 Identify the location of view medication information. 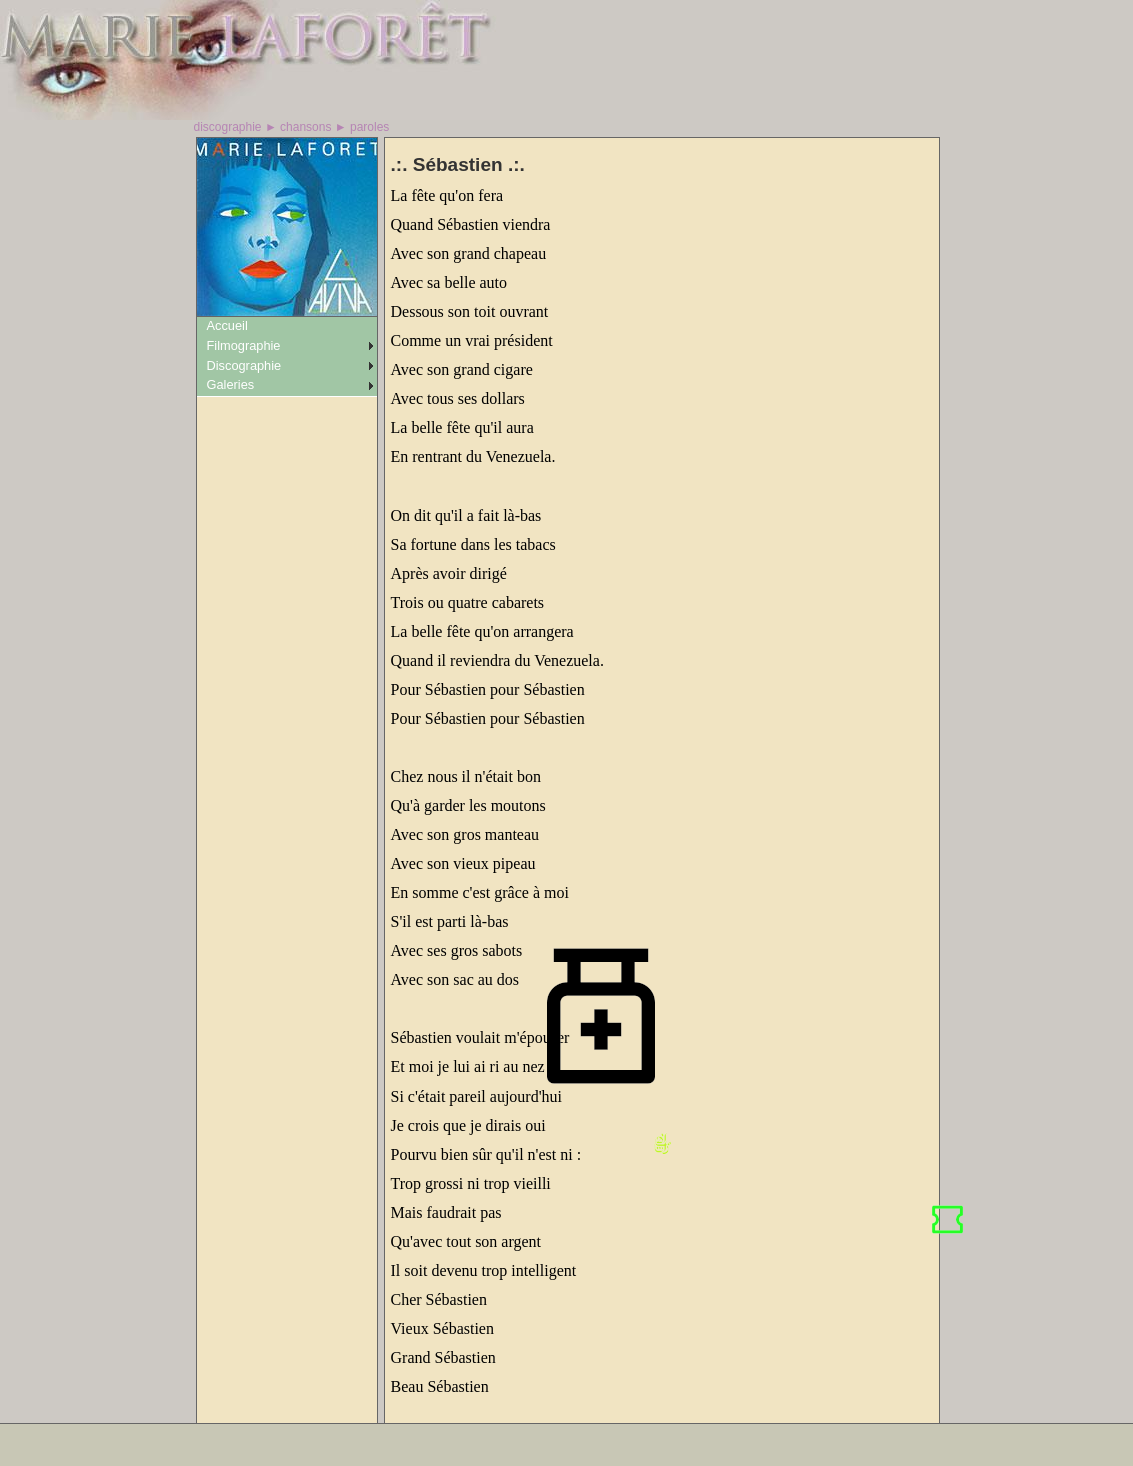
(601, 1016).